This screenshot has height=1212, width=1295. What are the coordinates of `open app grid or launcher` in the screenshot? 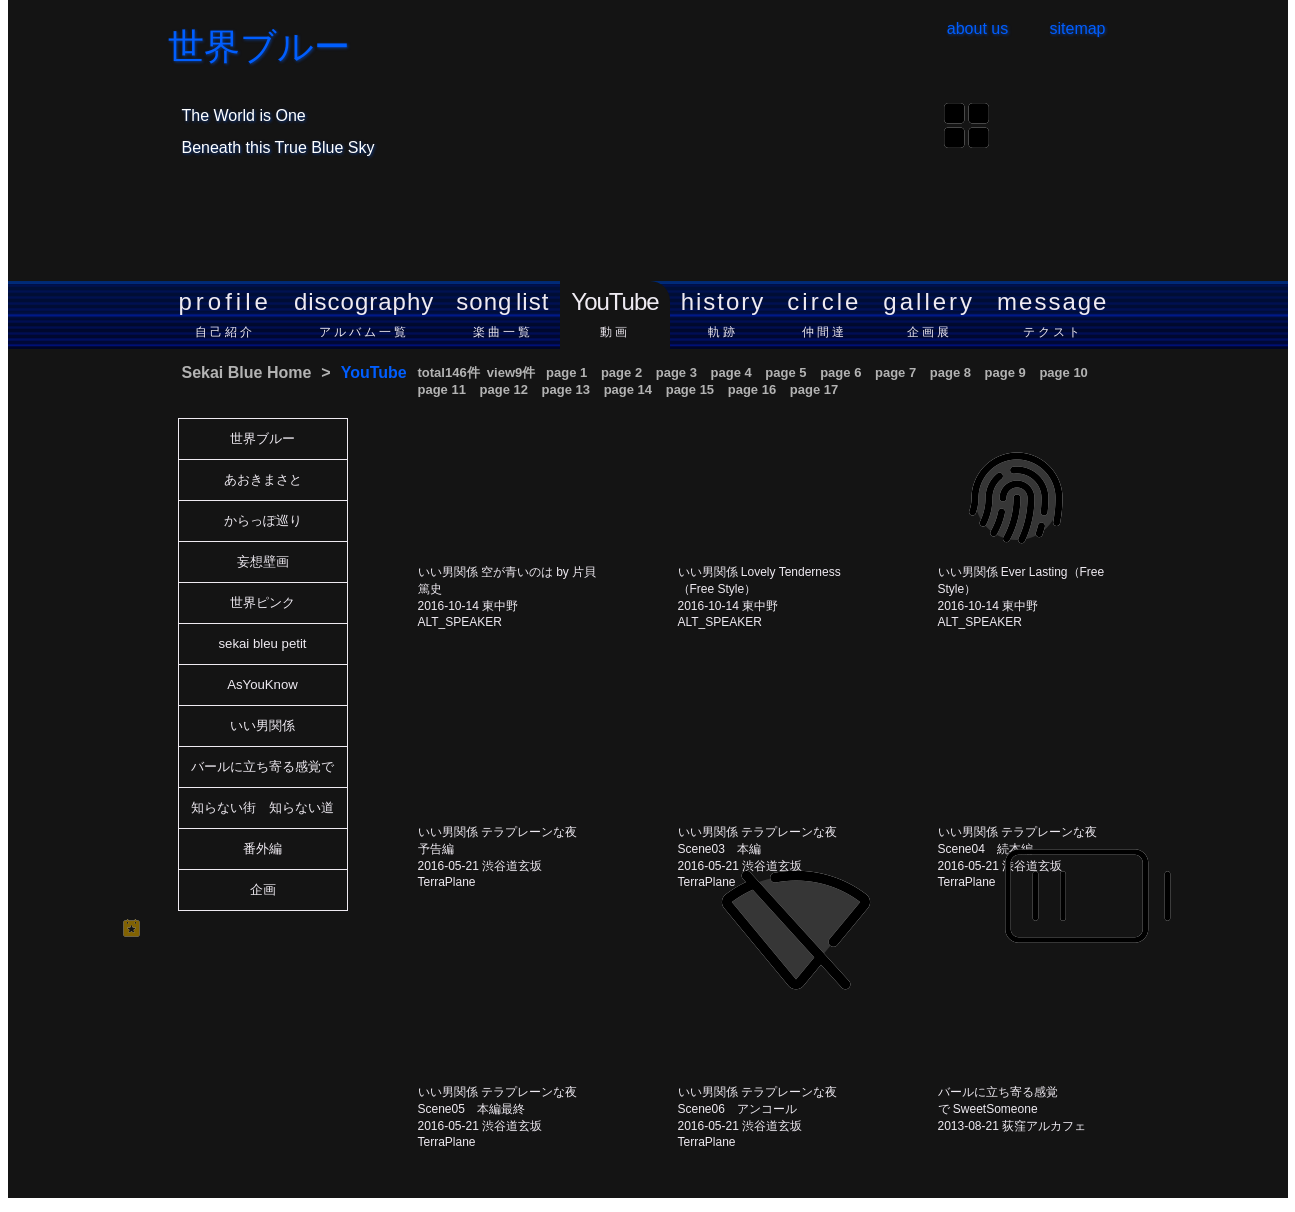 It's located at (966, 125).